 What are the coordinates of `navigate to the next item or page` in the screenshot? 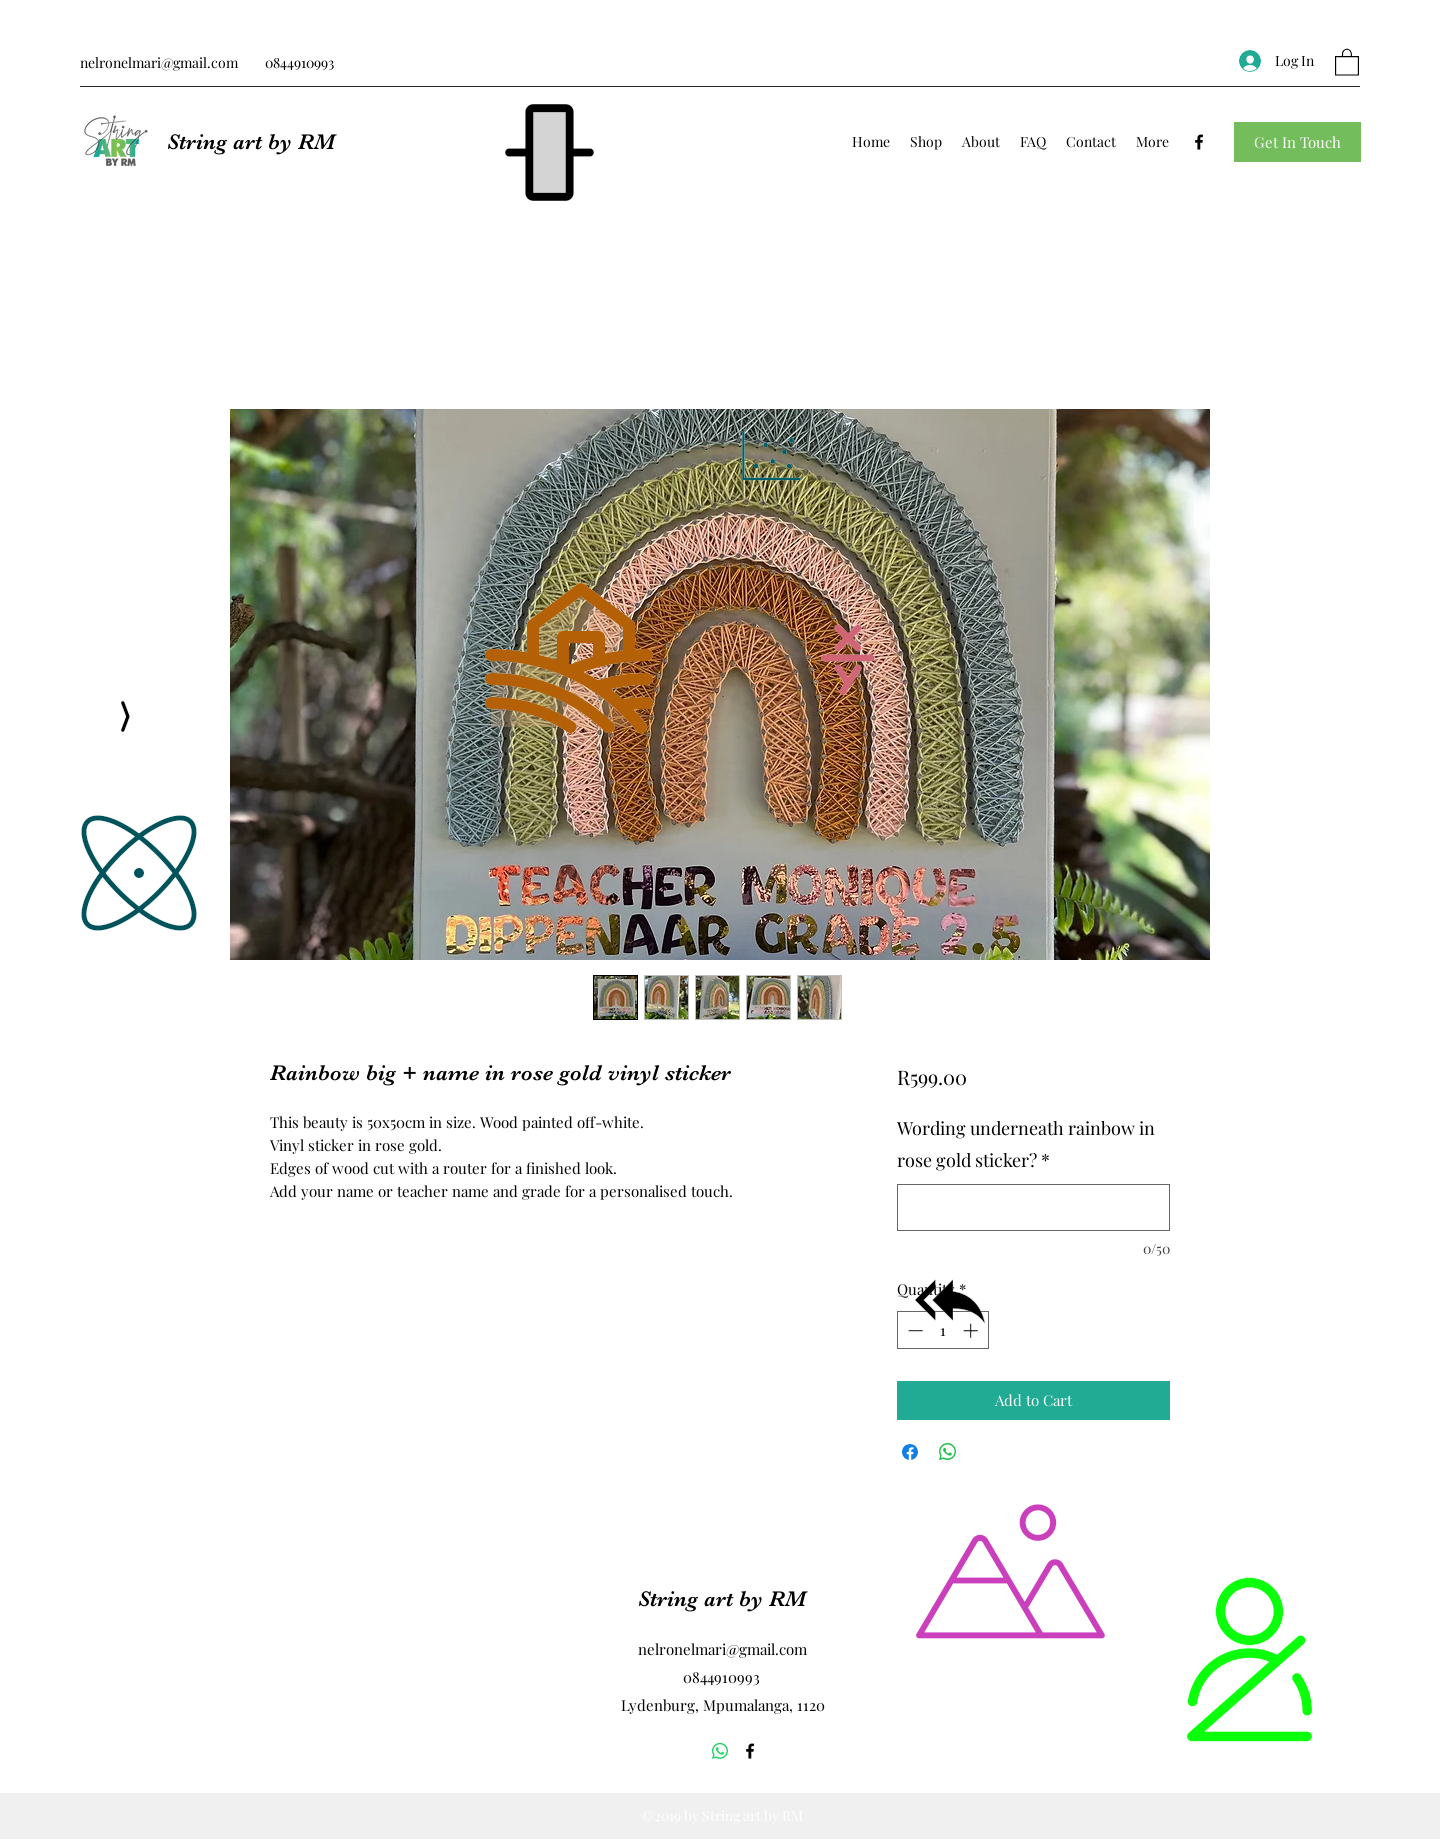 It's located at (124, 716).